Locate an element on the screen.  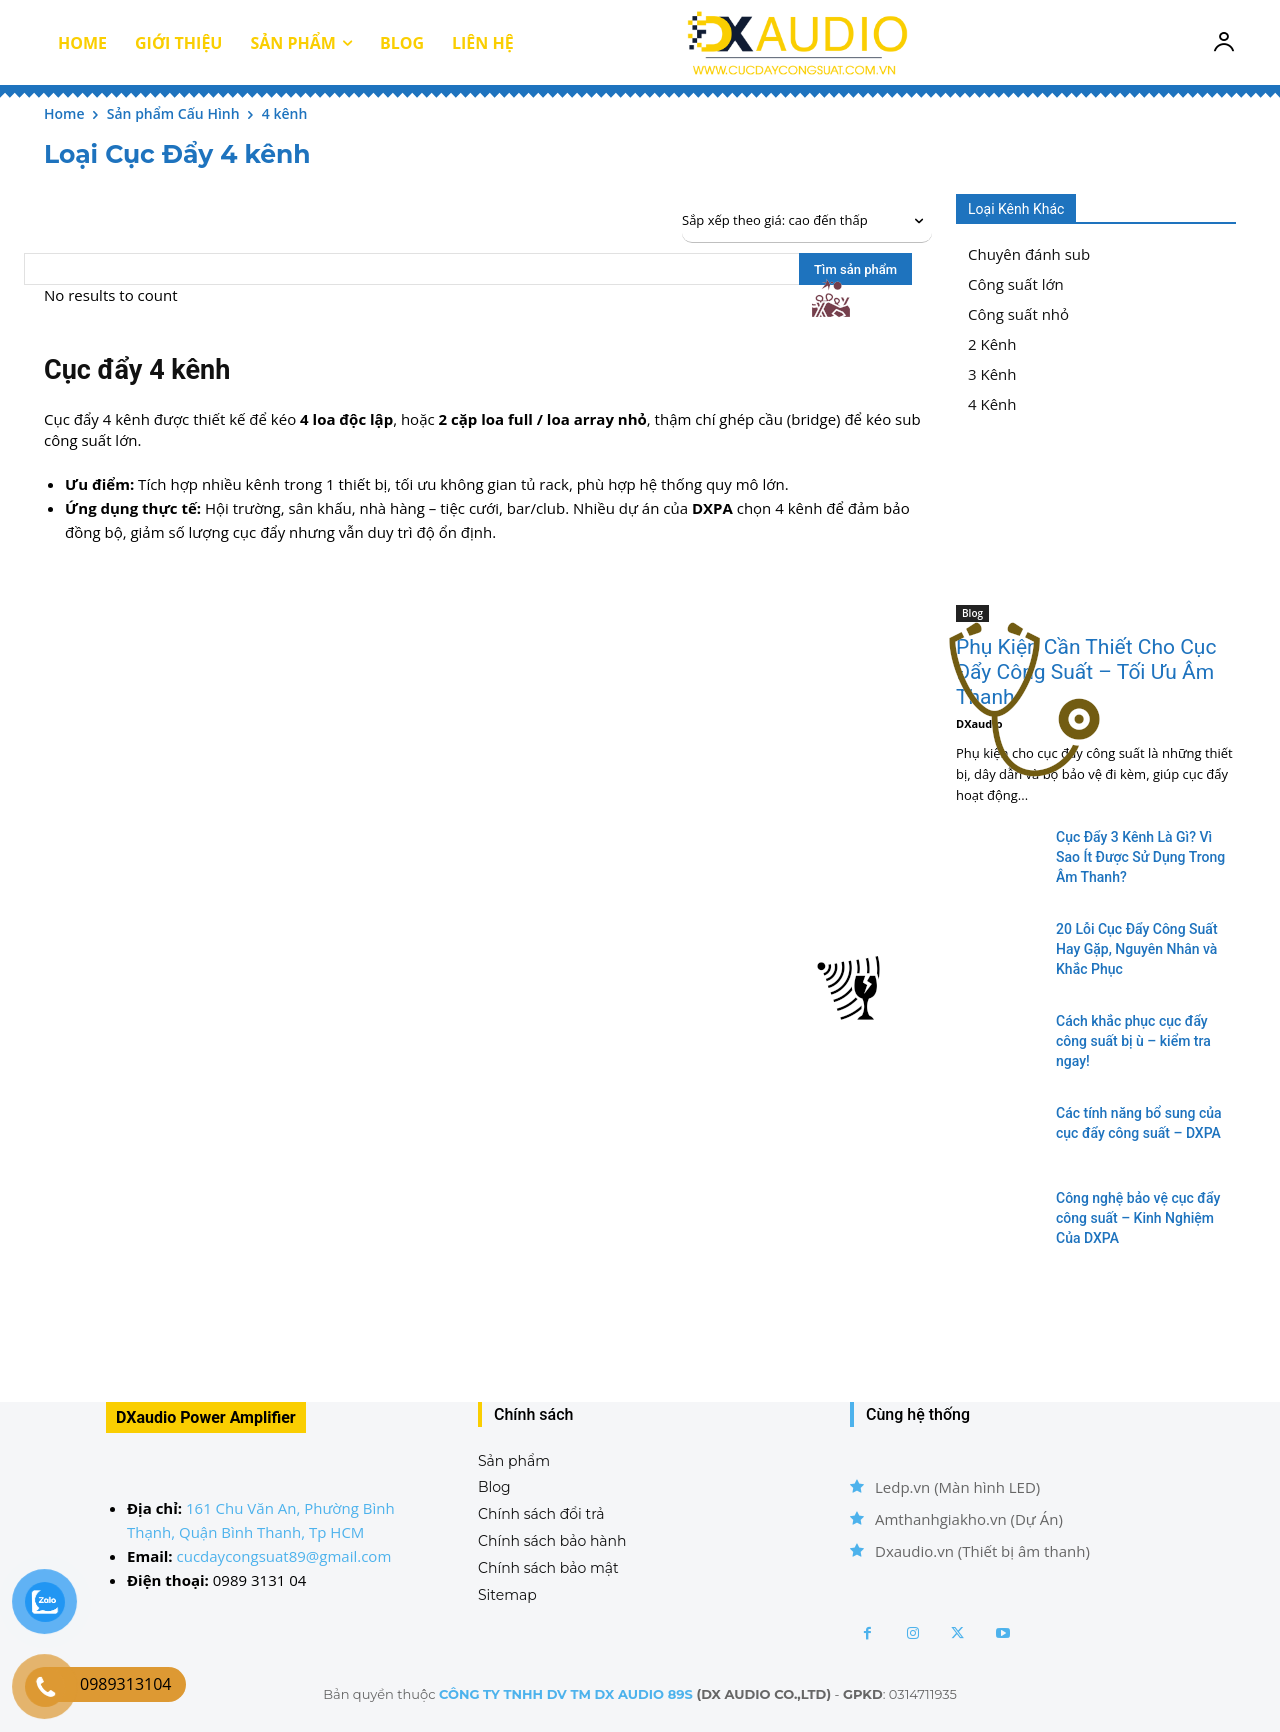
access health or medical features is located at coordinates (1024, 699).